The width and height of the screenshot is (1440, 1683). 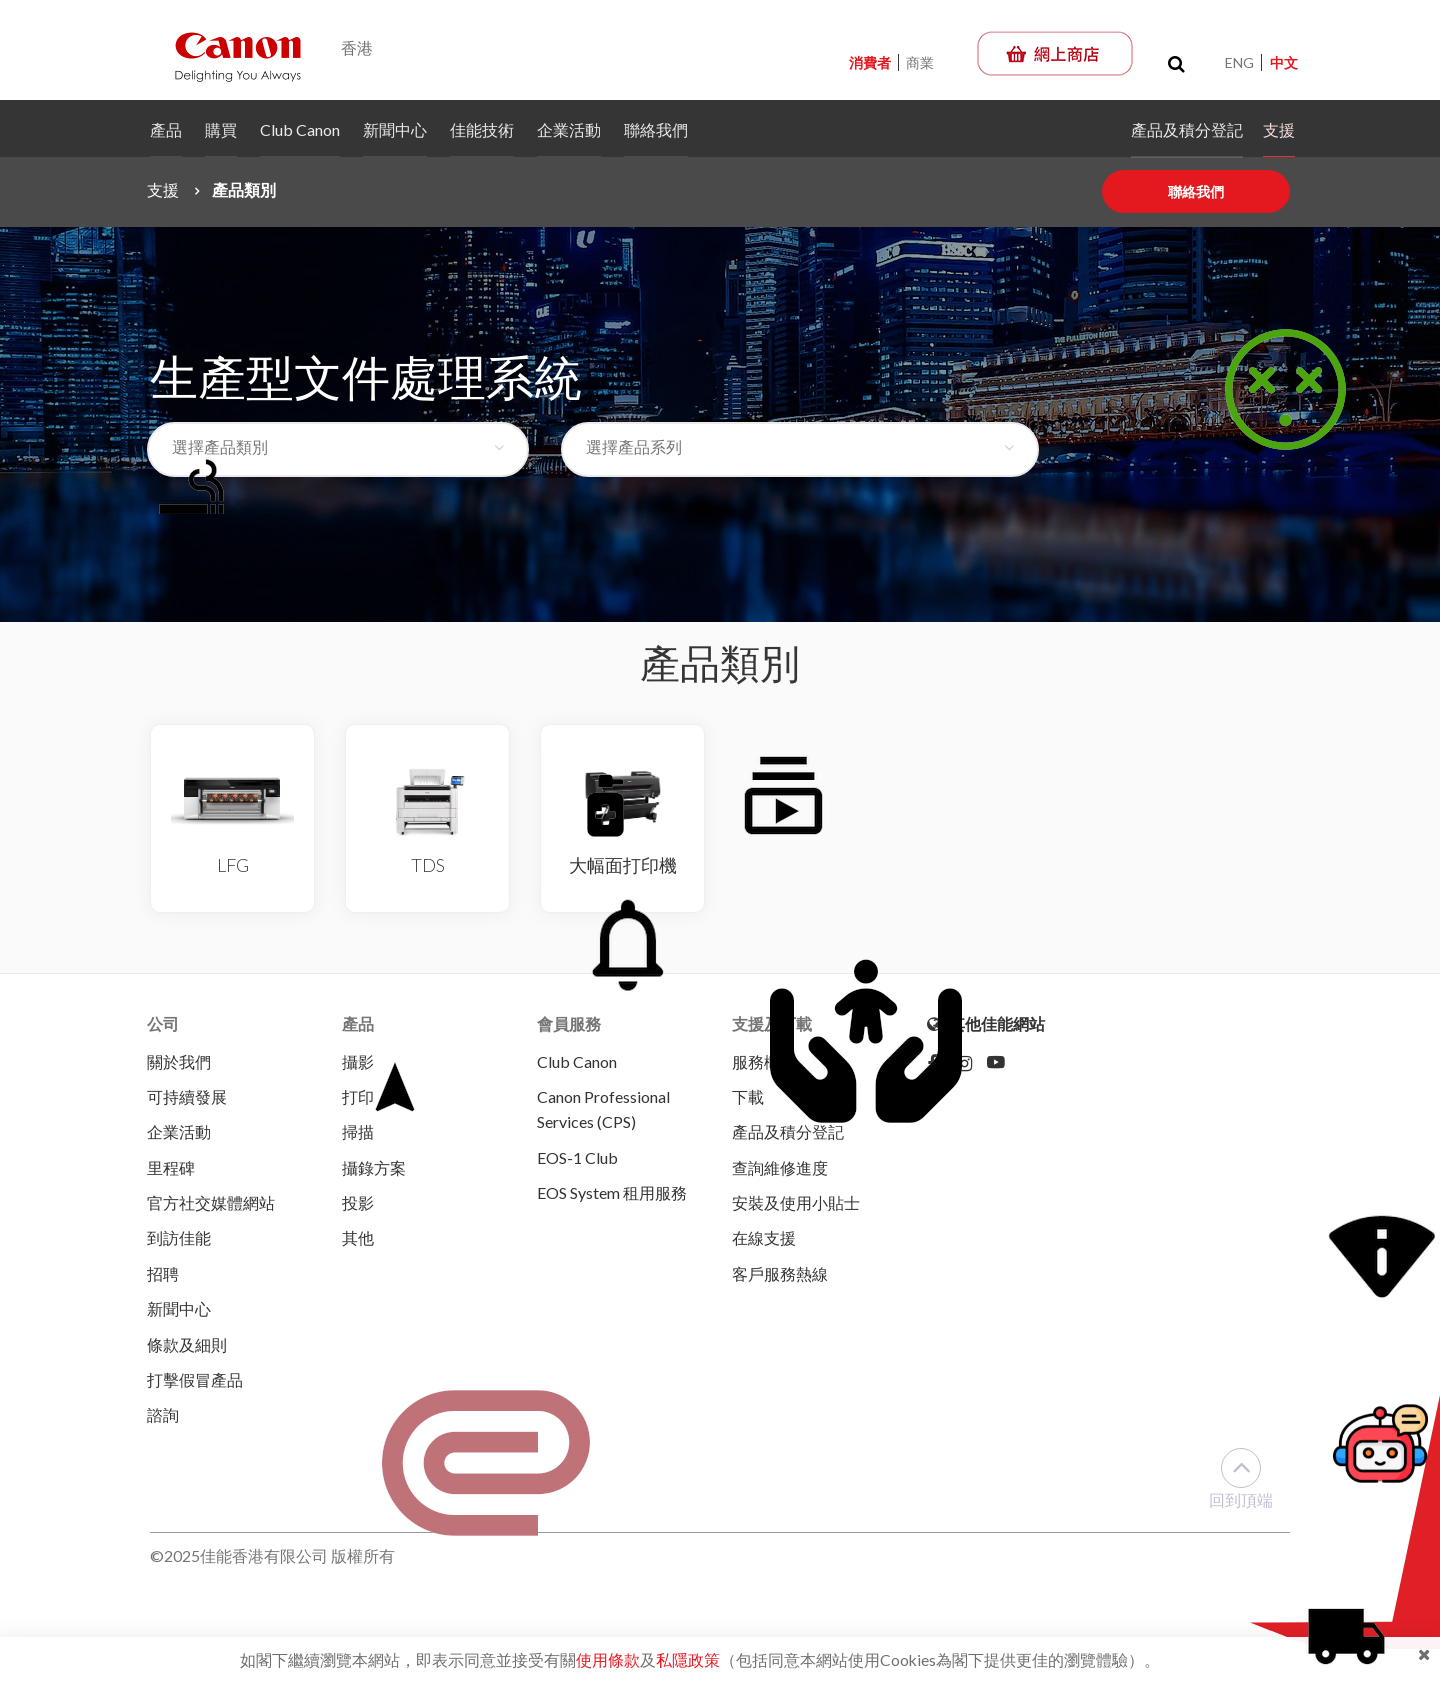 What do you see at coordinates (395, 1088) in the screenshot?
I see `start navigation to destination` at bounding box center [395, 1088].